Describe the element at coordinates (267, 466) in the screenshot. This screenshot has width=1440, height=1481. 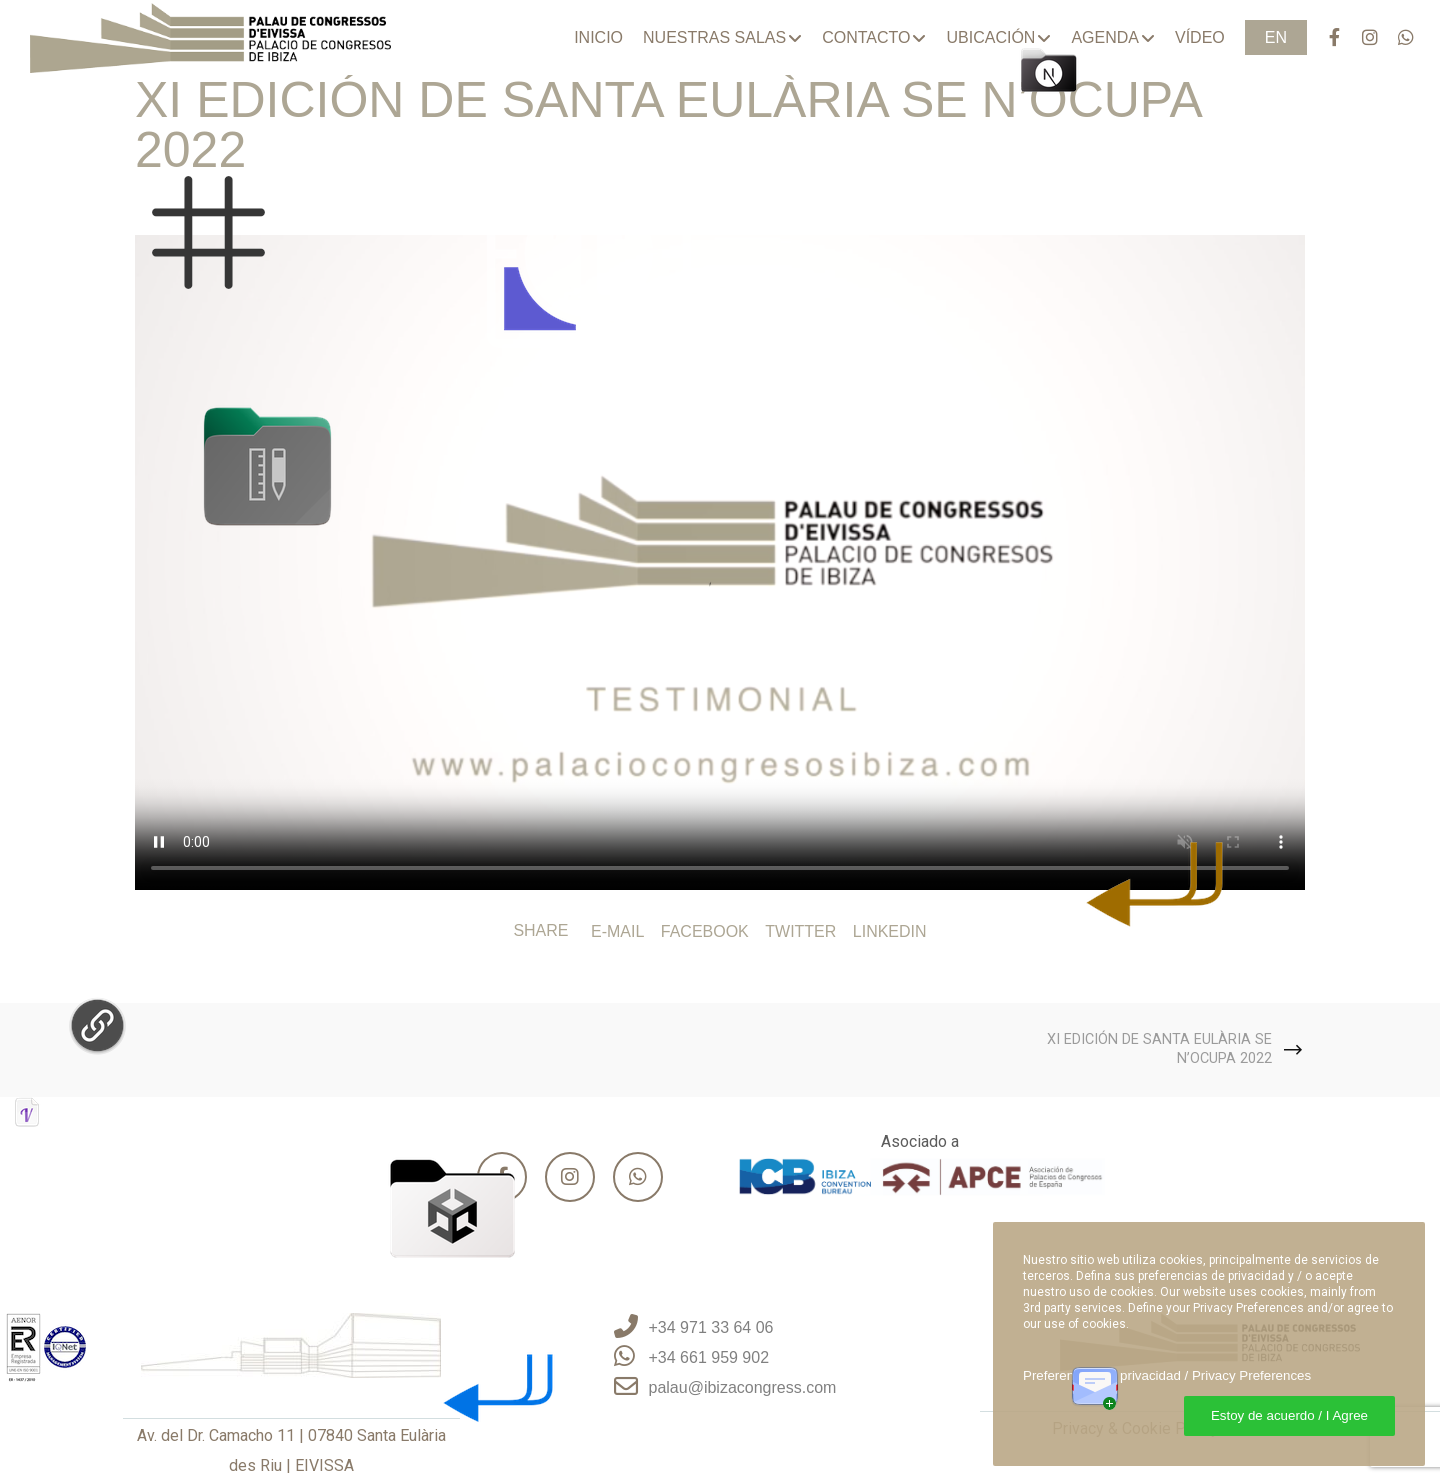
I see `access your templates folder` at that location.